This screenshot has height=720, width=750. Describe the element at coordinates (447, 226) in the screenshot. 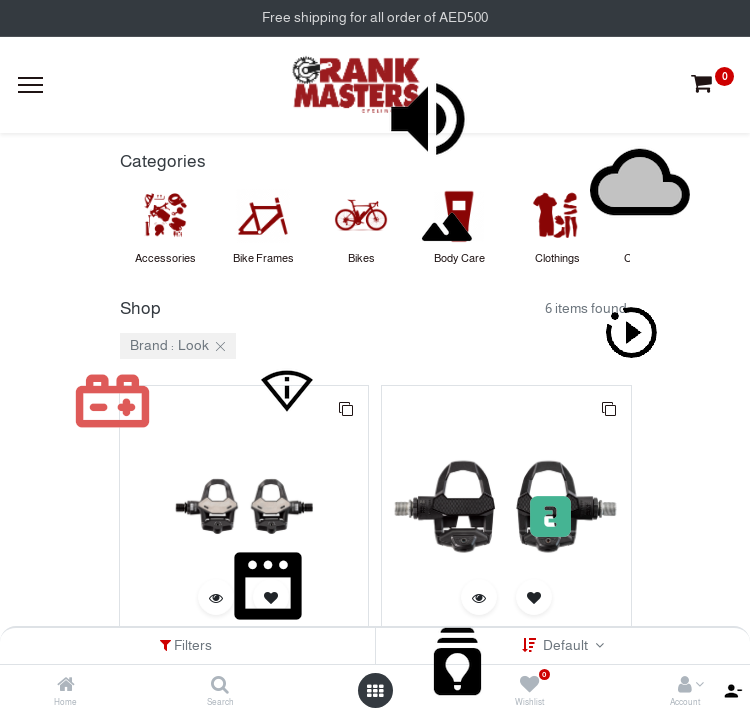

I see `view terrain or topographic map layer` at that location.